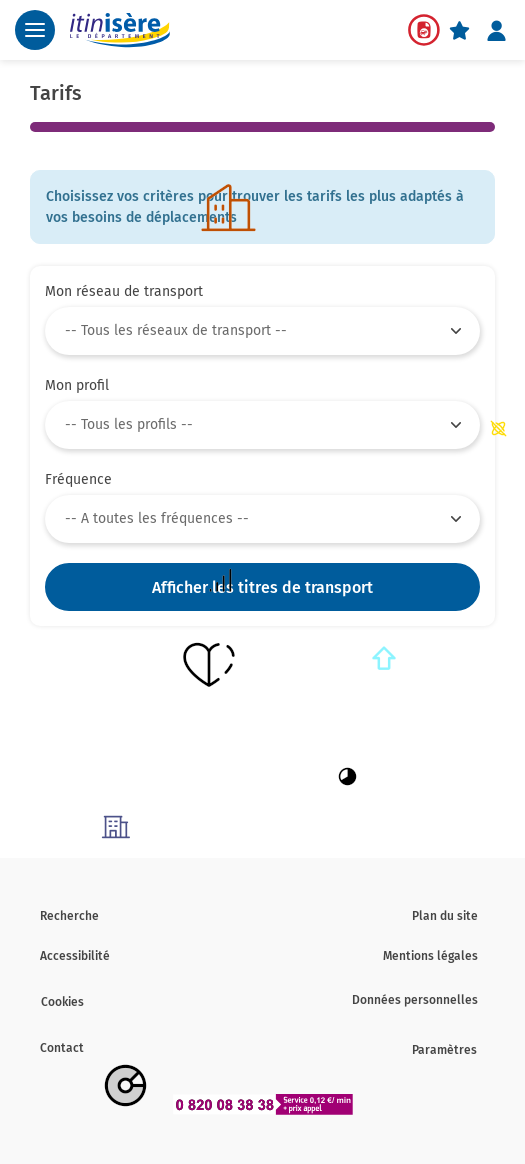 This screenshot has height=1164, width=525. What do you see at coordinates (115, 827) in the screenshot?
I see `view office or workplace location` at bounding box center [115, 827].